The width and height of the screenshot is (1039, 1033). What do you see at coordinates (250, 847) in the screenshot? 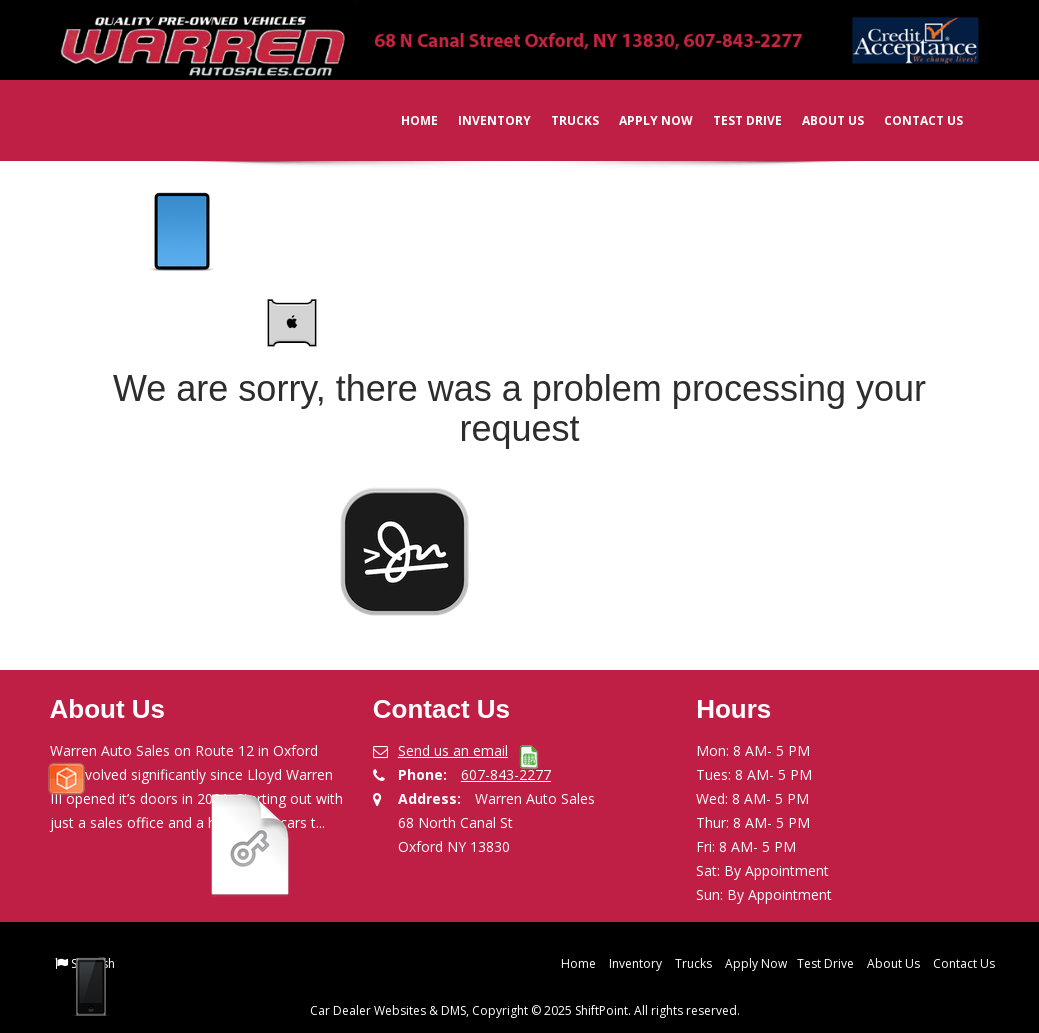
I see `slack authentication or login key` at bounding box center [250, 847].